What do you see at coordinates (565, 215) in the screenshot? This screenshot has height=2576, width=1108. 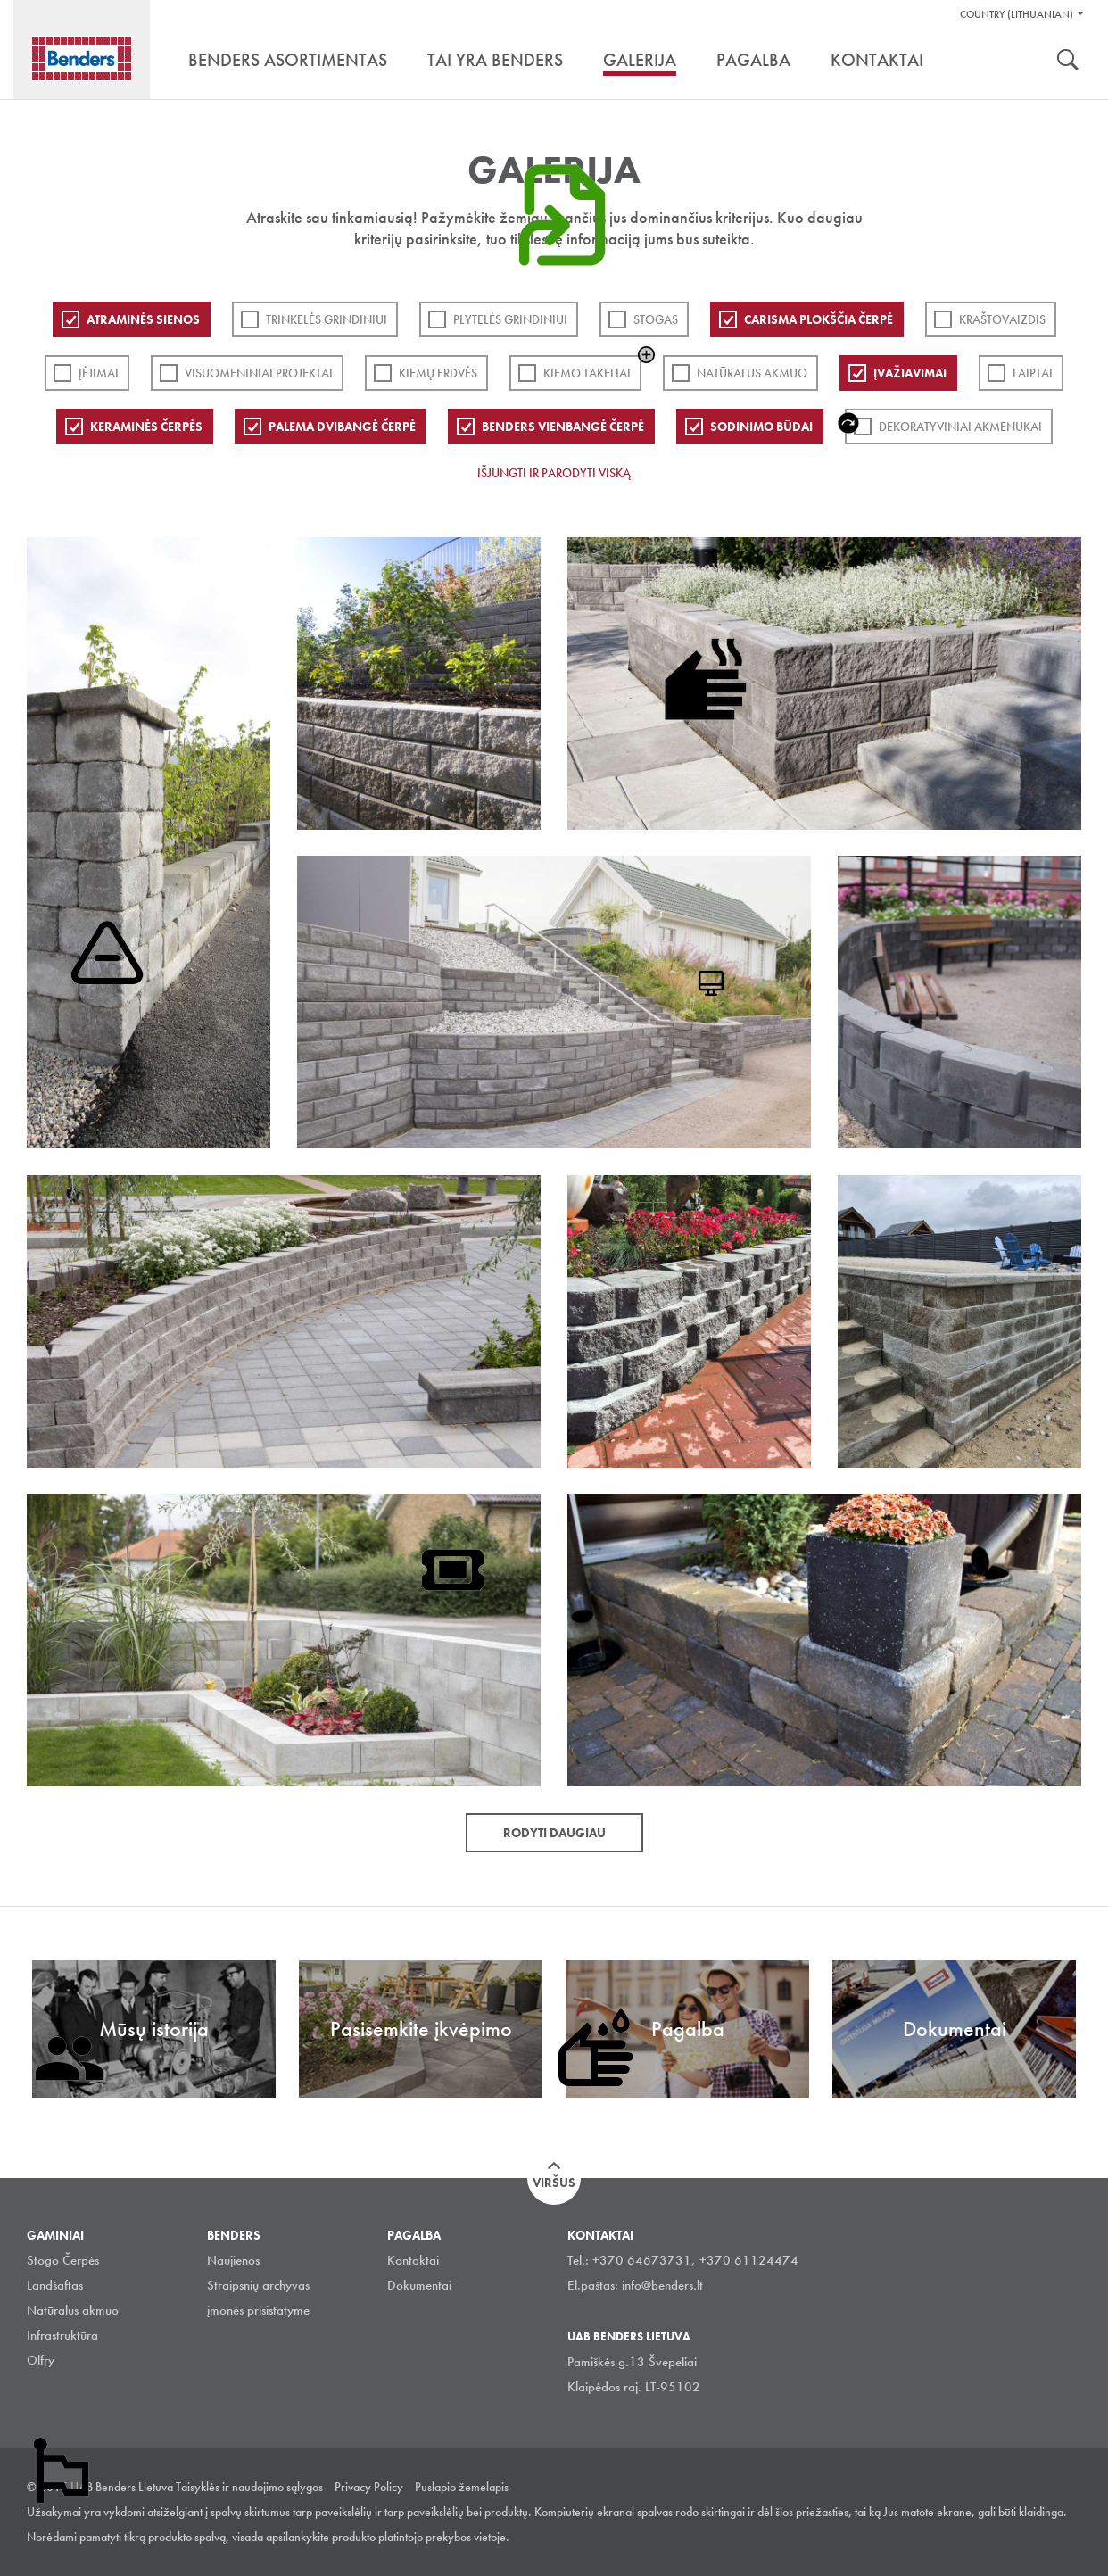 I see `create a symbolic link to this file` at bounding box center [565, 215].